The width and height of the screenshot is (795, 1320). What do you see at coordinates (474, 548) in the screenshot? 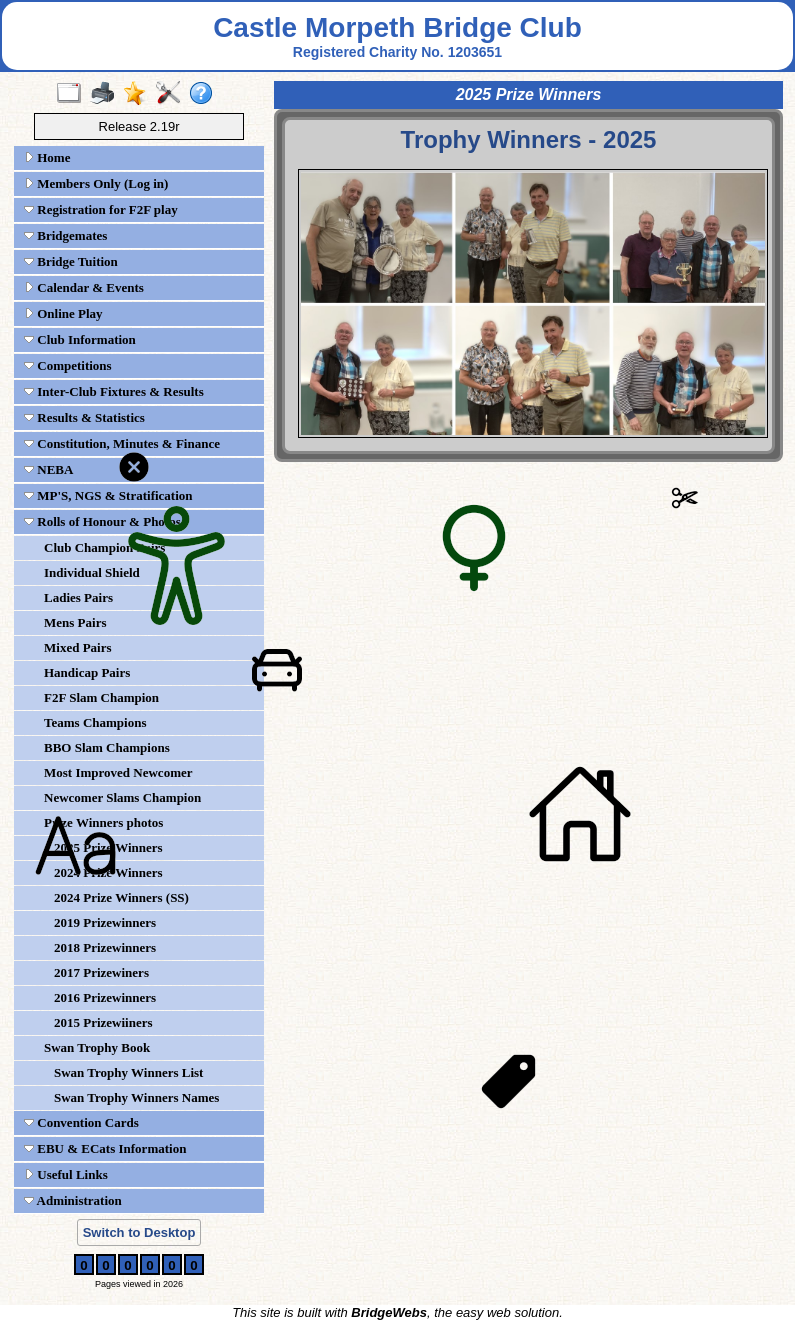
I see `select female gender option` at bounding box center [474, 548].